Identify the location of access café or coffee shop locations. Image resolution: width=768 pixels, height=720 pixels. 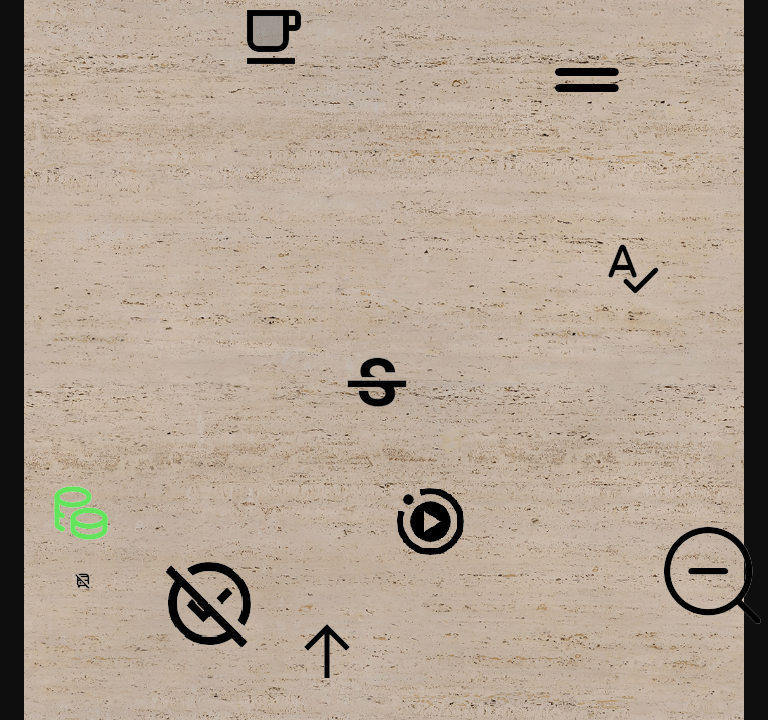
(271, 37).